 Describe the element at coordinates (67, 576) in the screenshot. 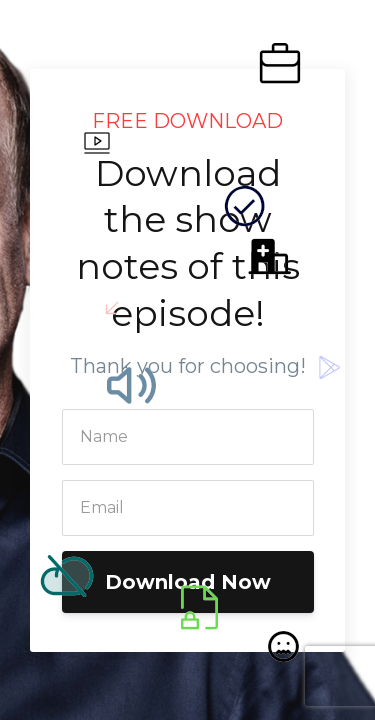

I see `cloud sync is disabled or unavailable` at that location.